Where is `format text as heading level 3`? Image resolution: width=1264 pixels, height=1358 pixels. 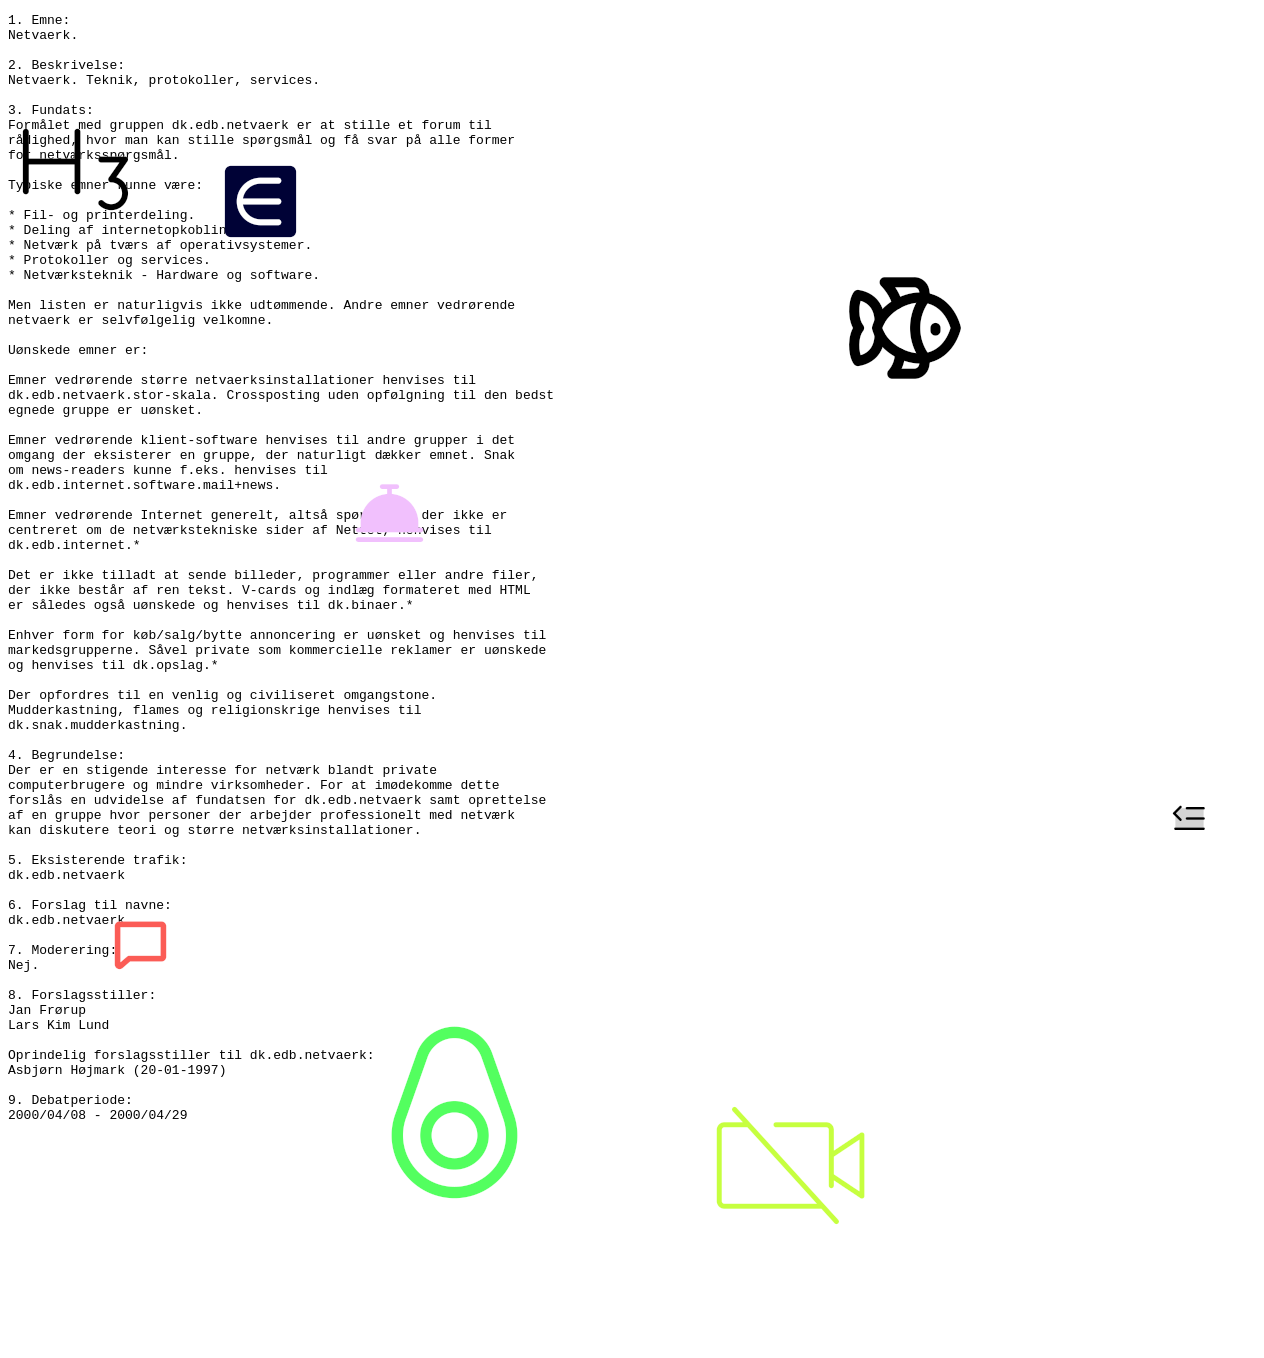 format text as heading level 3 is located at coordinates (69, 167).